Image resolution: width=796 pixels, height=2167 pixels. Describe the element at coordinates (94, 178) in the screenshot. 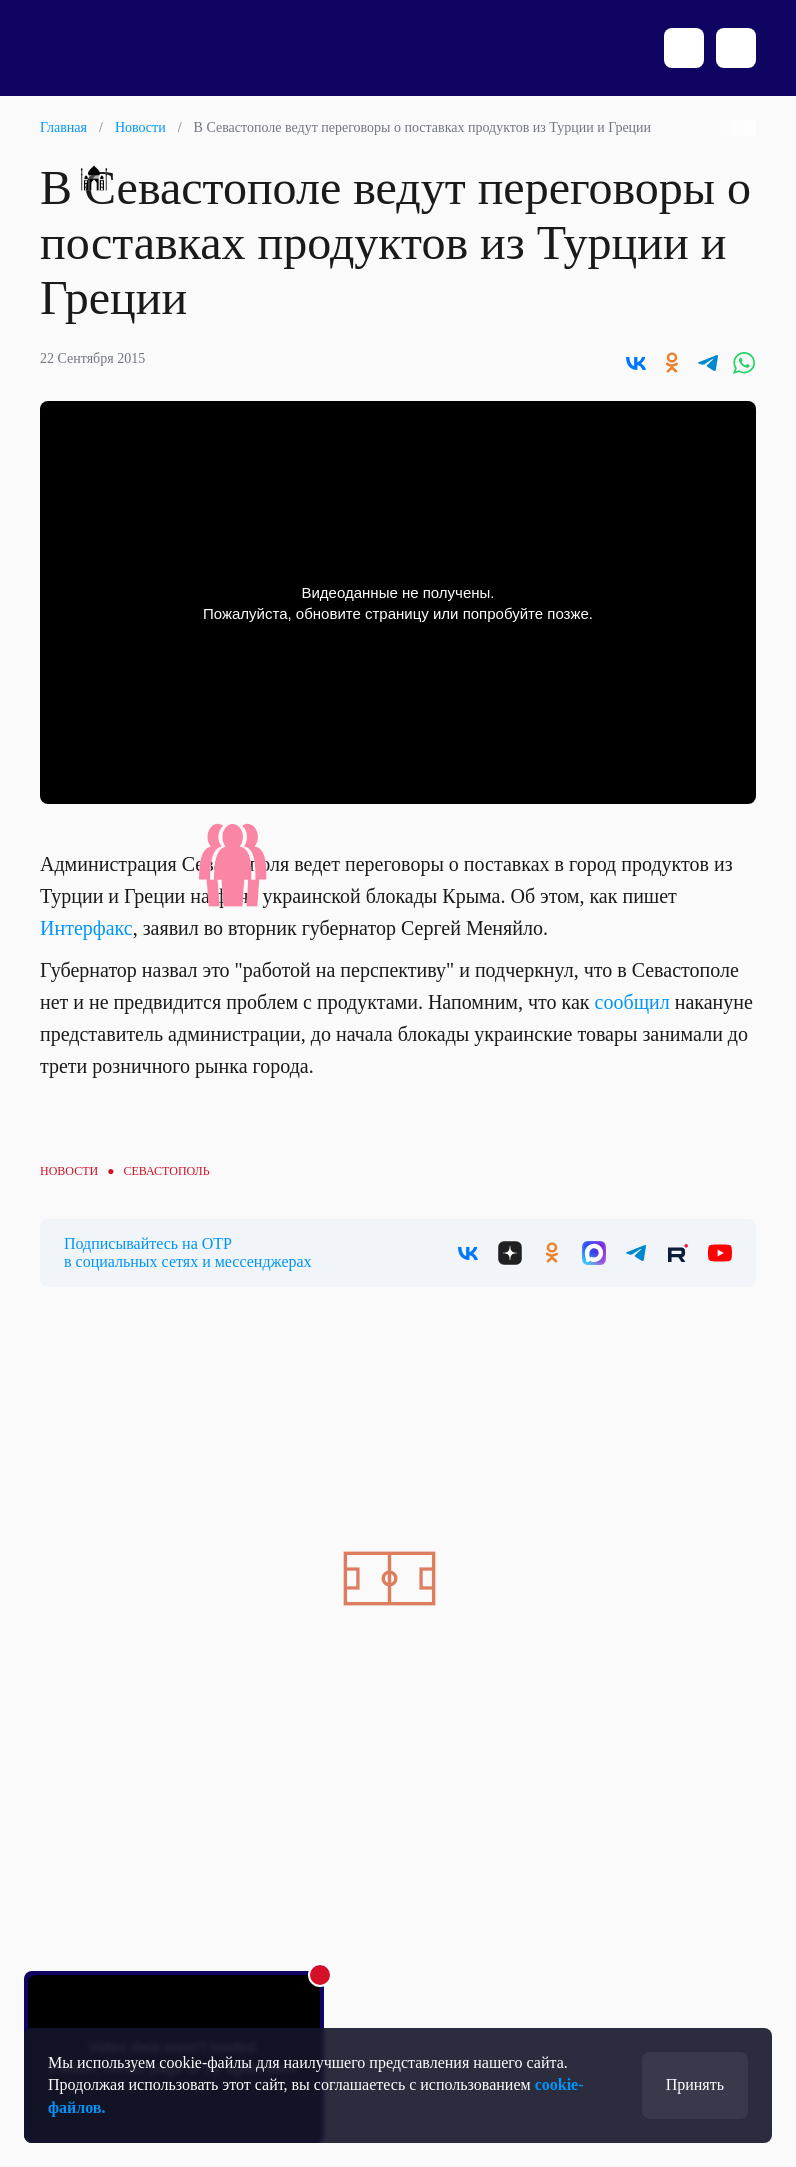

I see `view indian palace or taj mahal landmark` at that location.